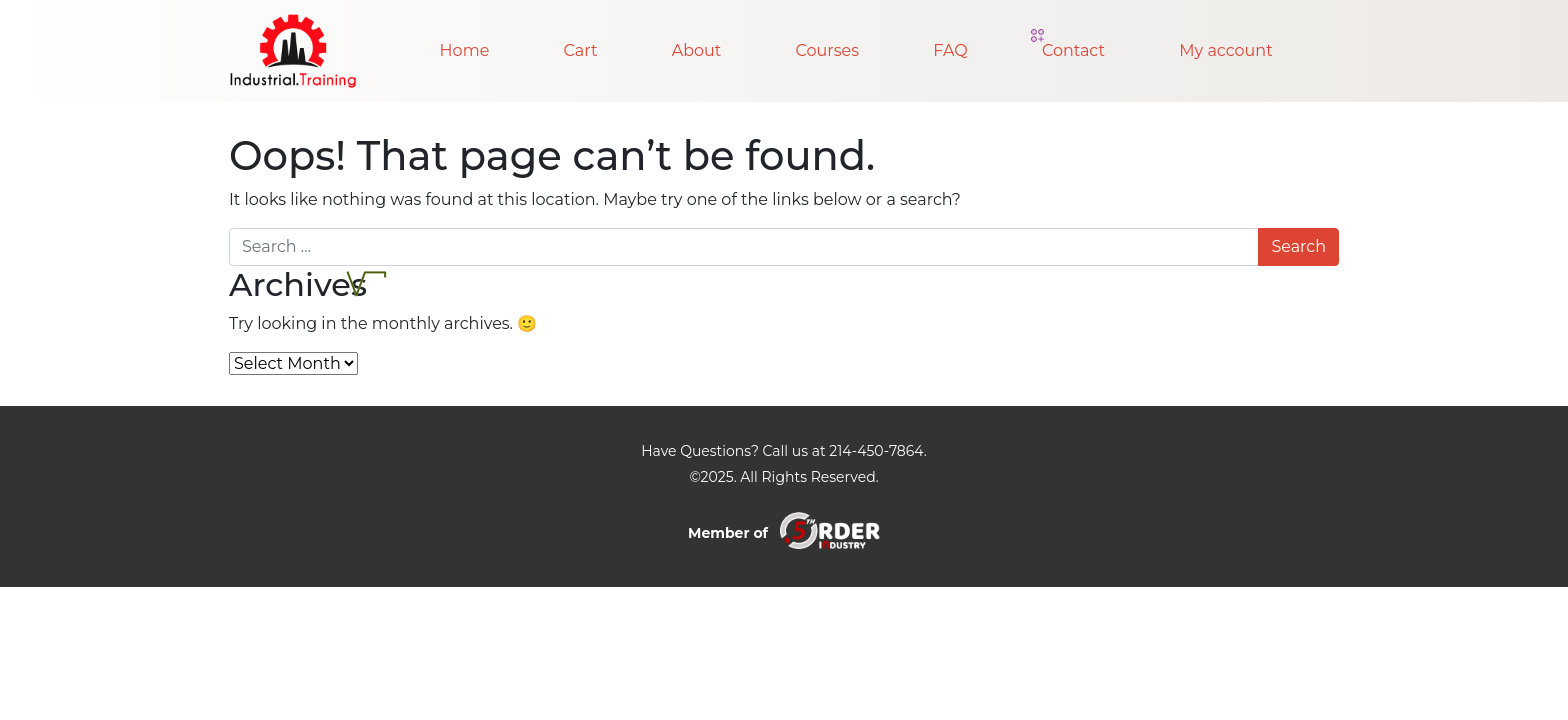 The height and width of the screenshot is (720, 1568). Describe the element at coordinates (365, 281) in the screenshot. I see `calculate square root` at that location.